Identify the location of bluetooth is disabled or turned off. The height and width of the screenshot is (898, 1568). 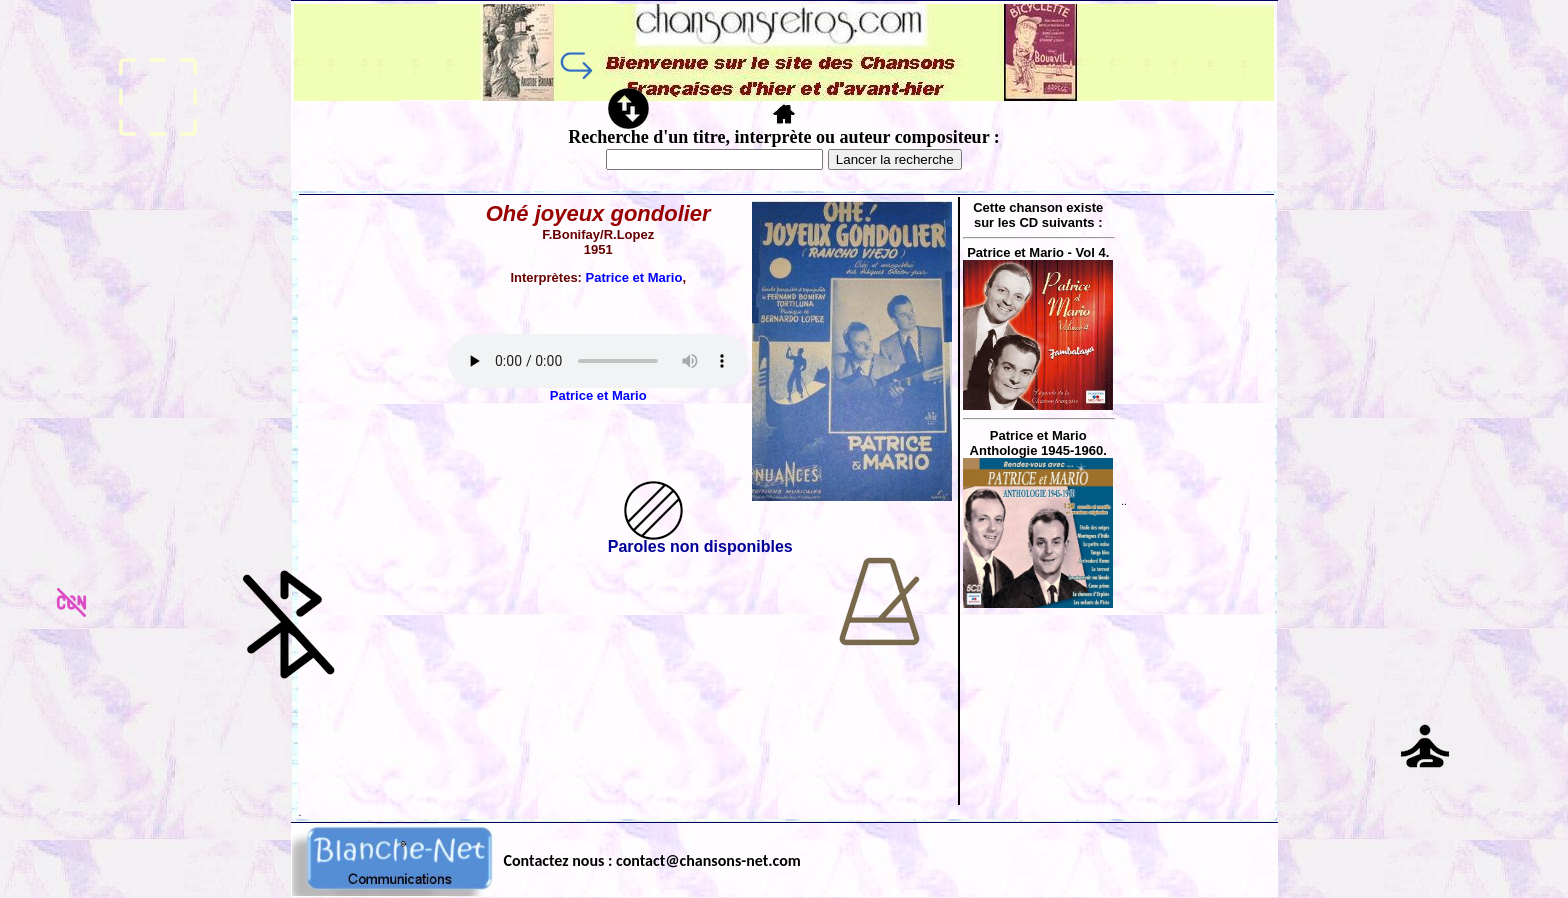
(284, 624).